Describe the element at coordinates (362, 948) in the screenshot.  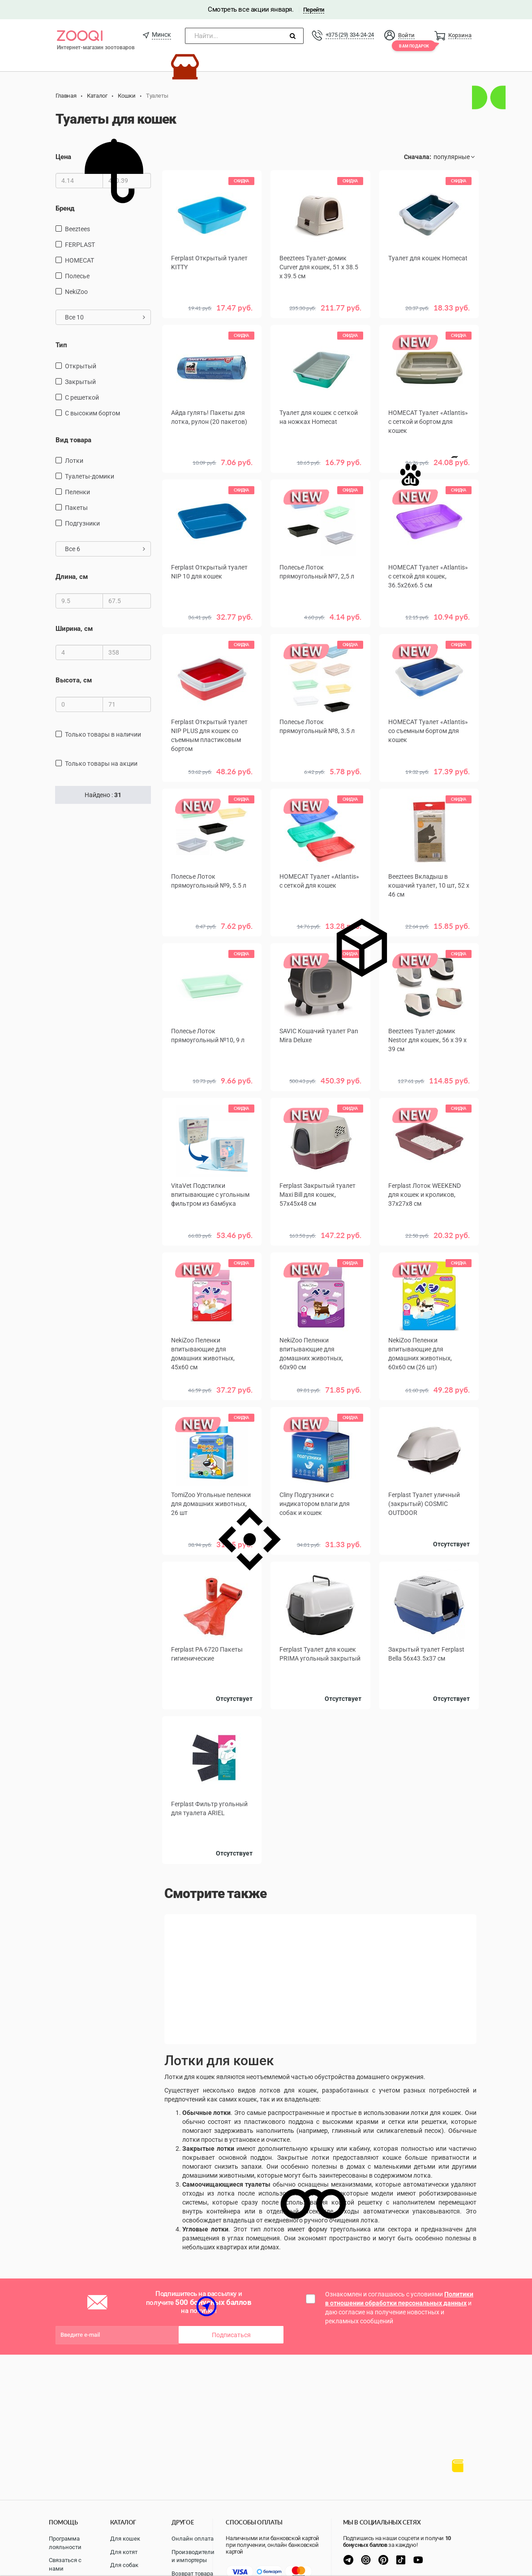
I see `view 3d objects or models` at that location.